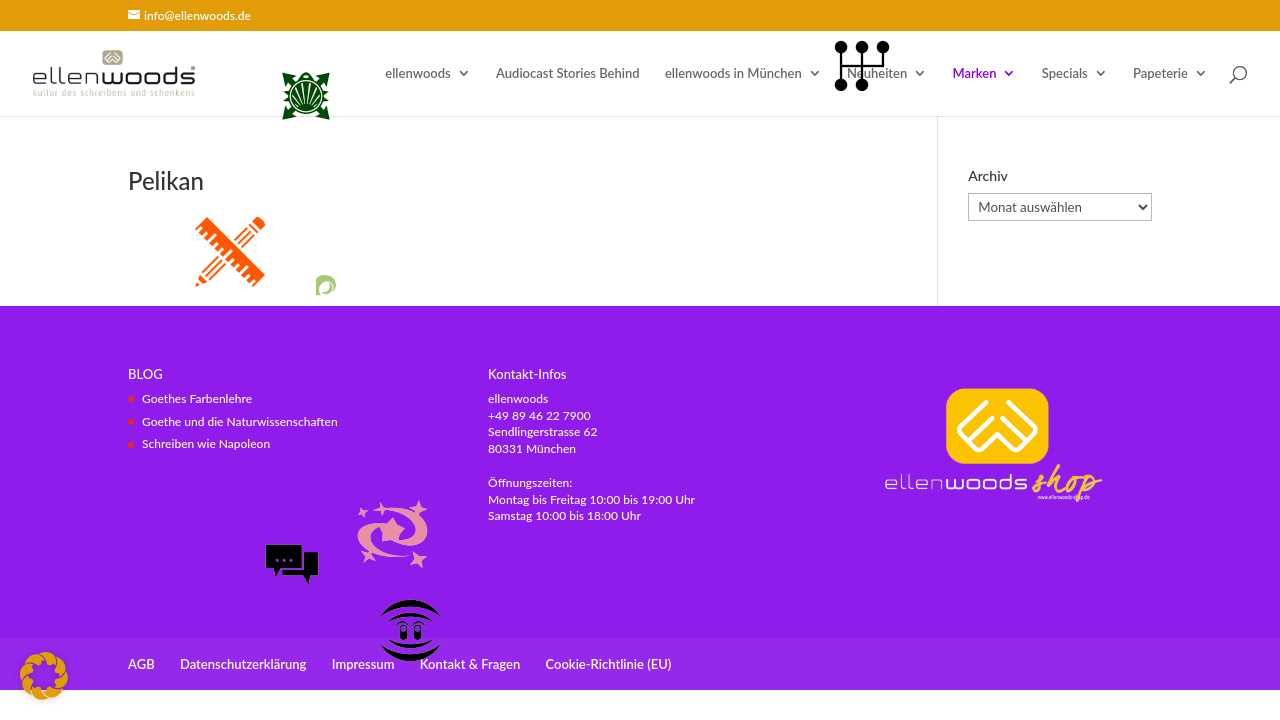  What do you see at coordinates (326, 285) in the screenshot?
I see `select tentacle or sea creature ability` at bounding box center [326, 285].